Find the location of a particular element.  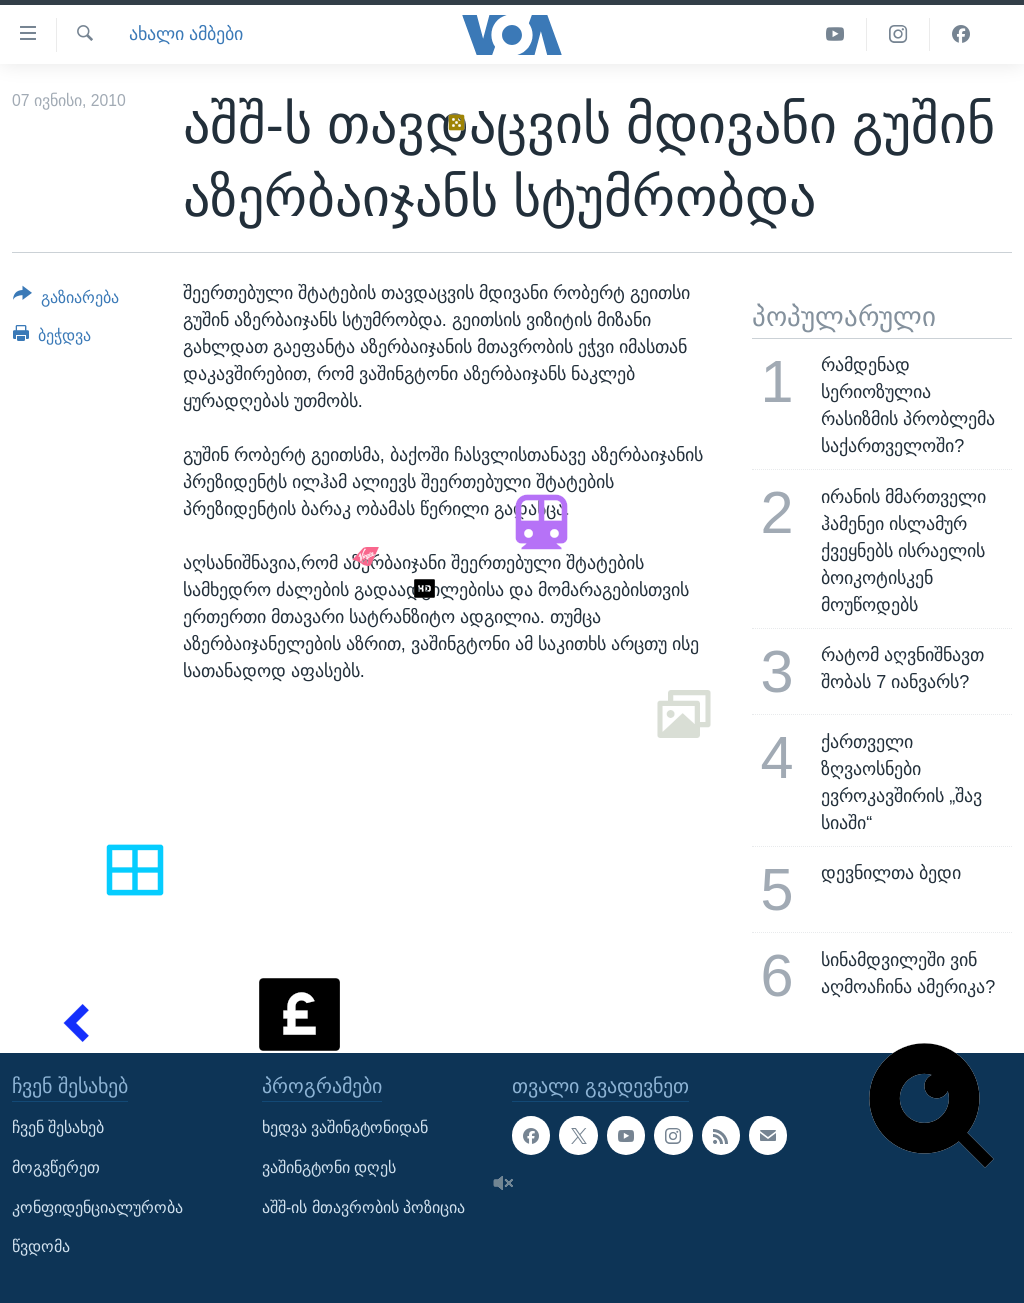

switch to grid view layout is located at coordinates (135, 870).